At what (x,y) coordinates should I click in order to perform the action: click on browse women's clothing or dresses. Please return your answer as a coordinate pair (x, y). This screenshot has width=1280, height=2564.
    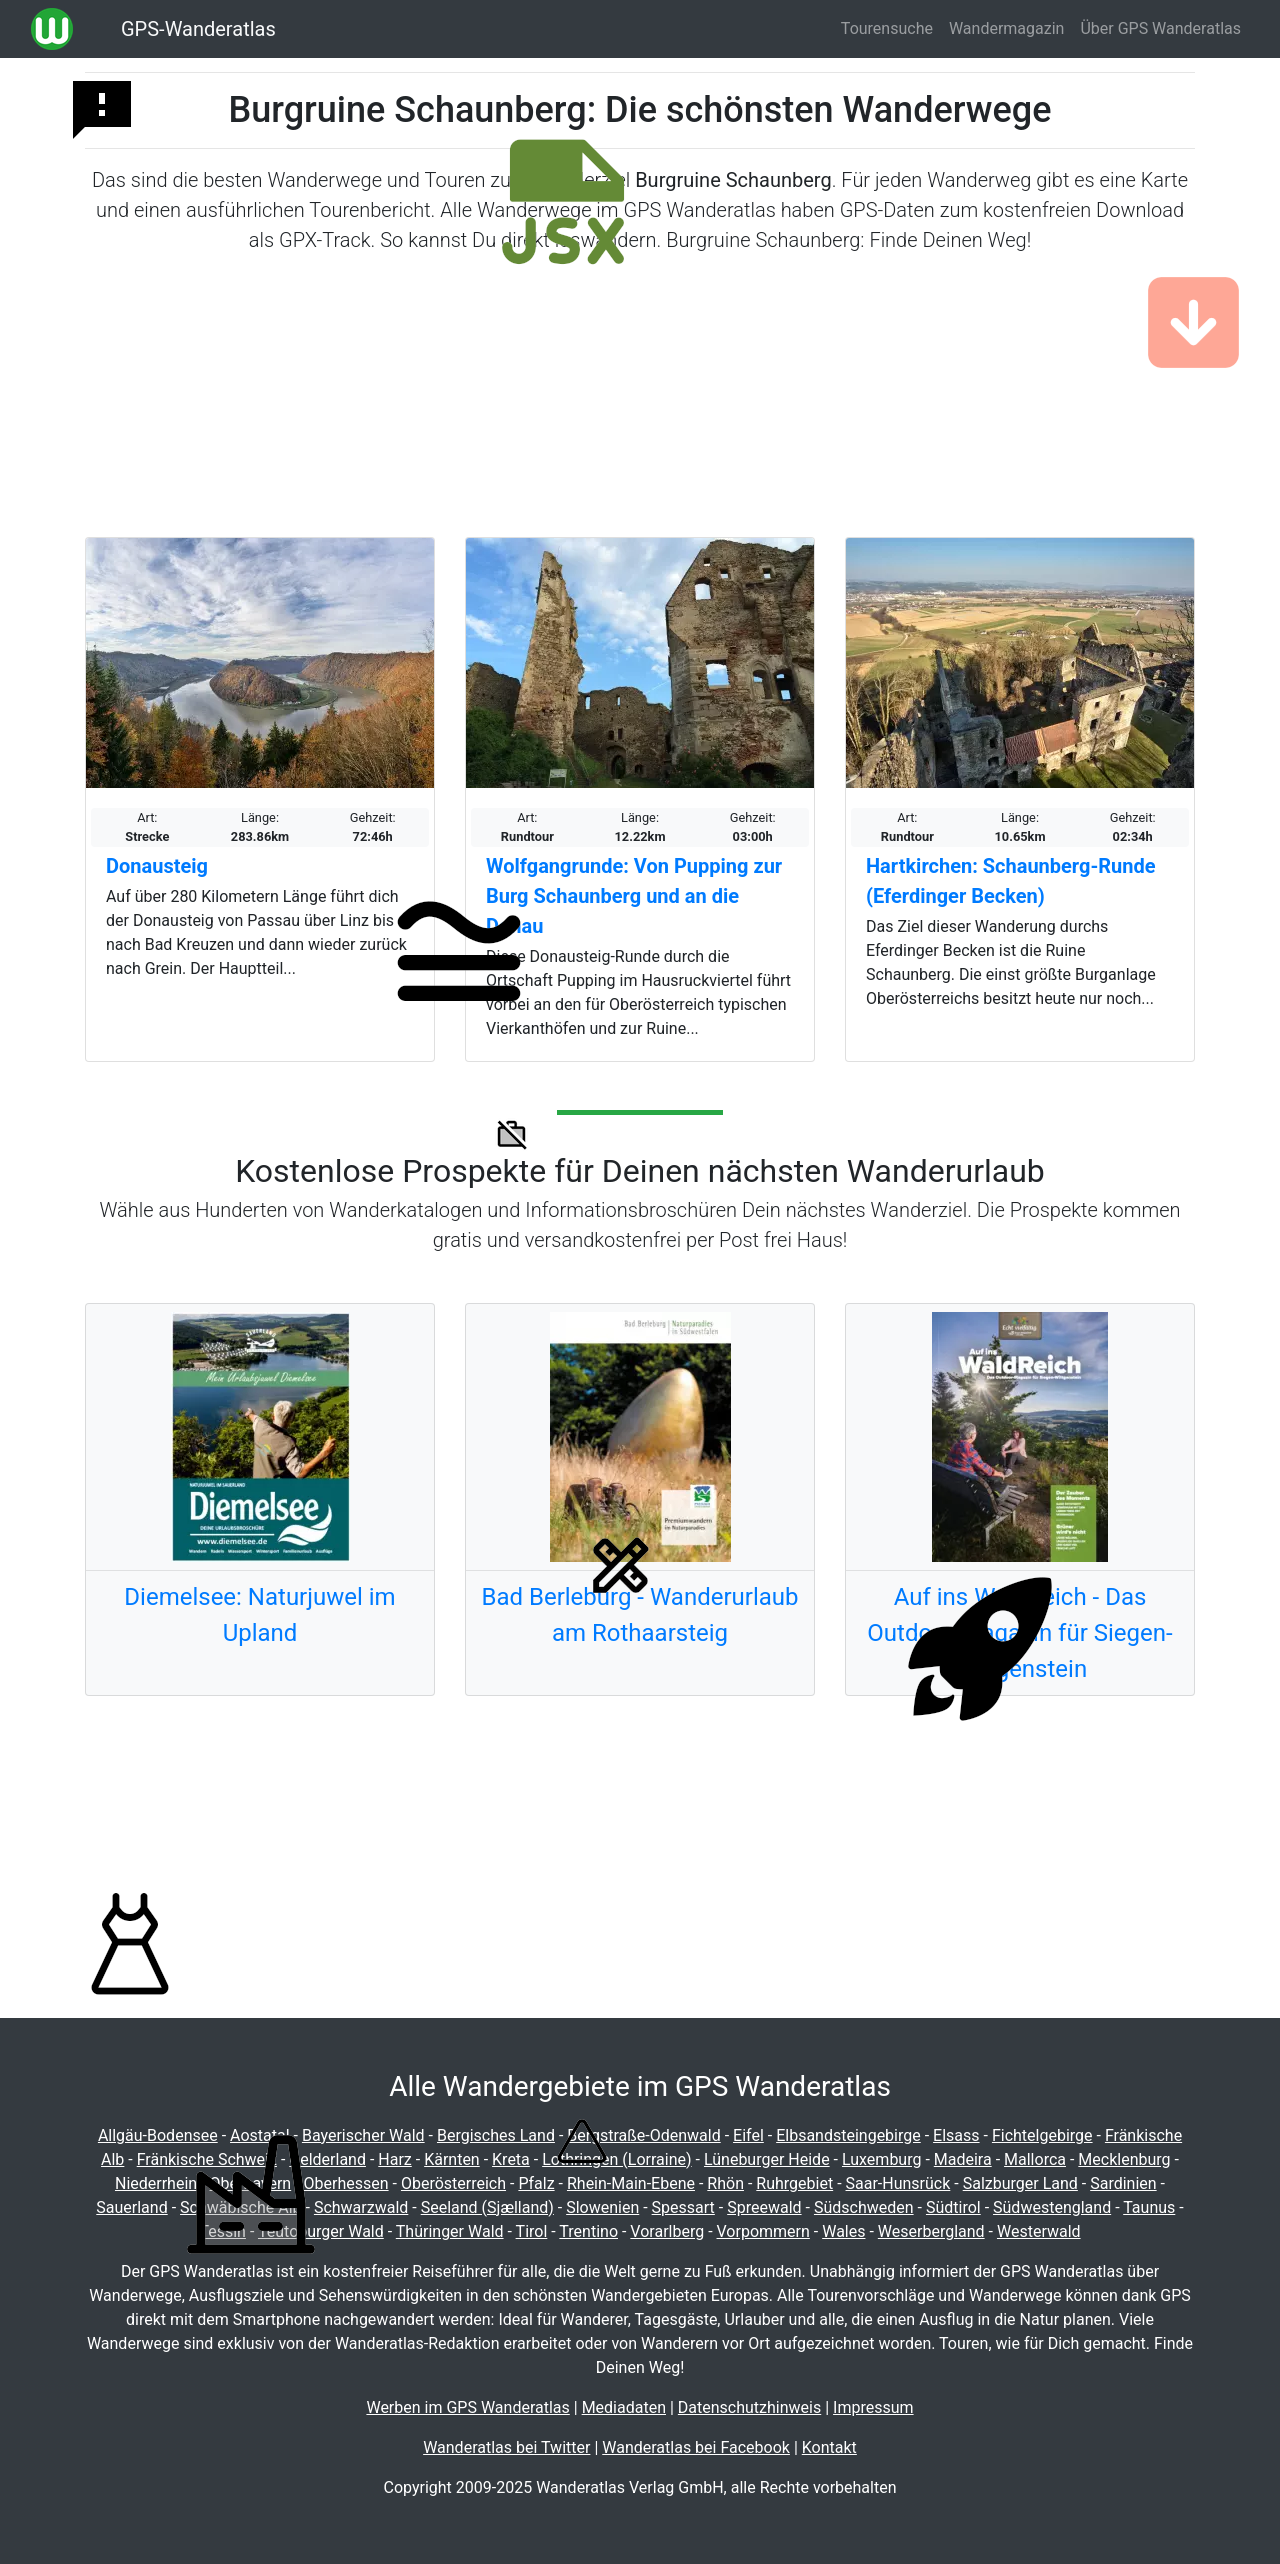
    Looking at the image, I should click on (130, 1949).